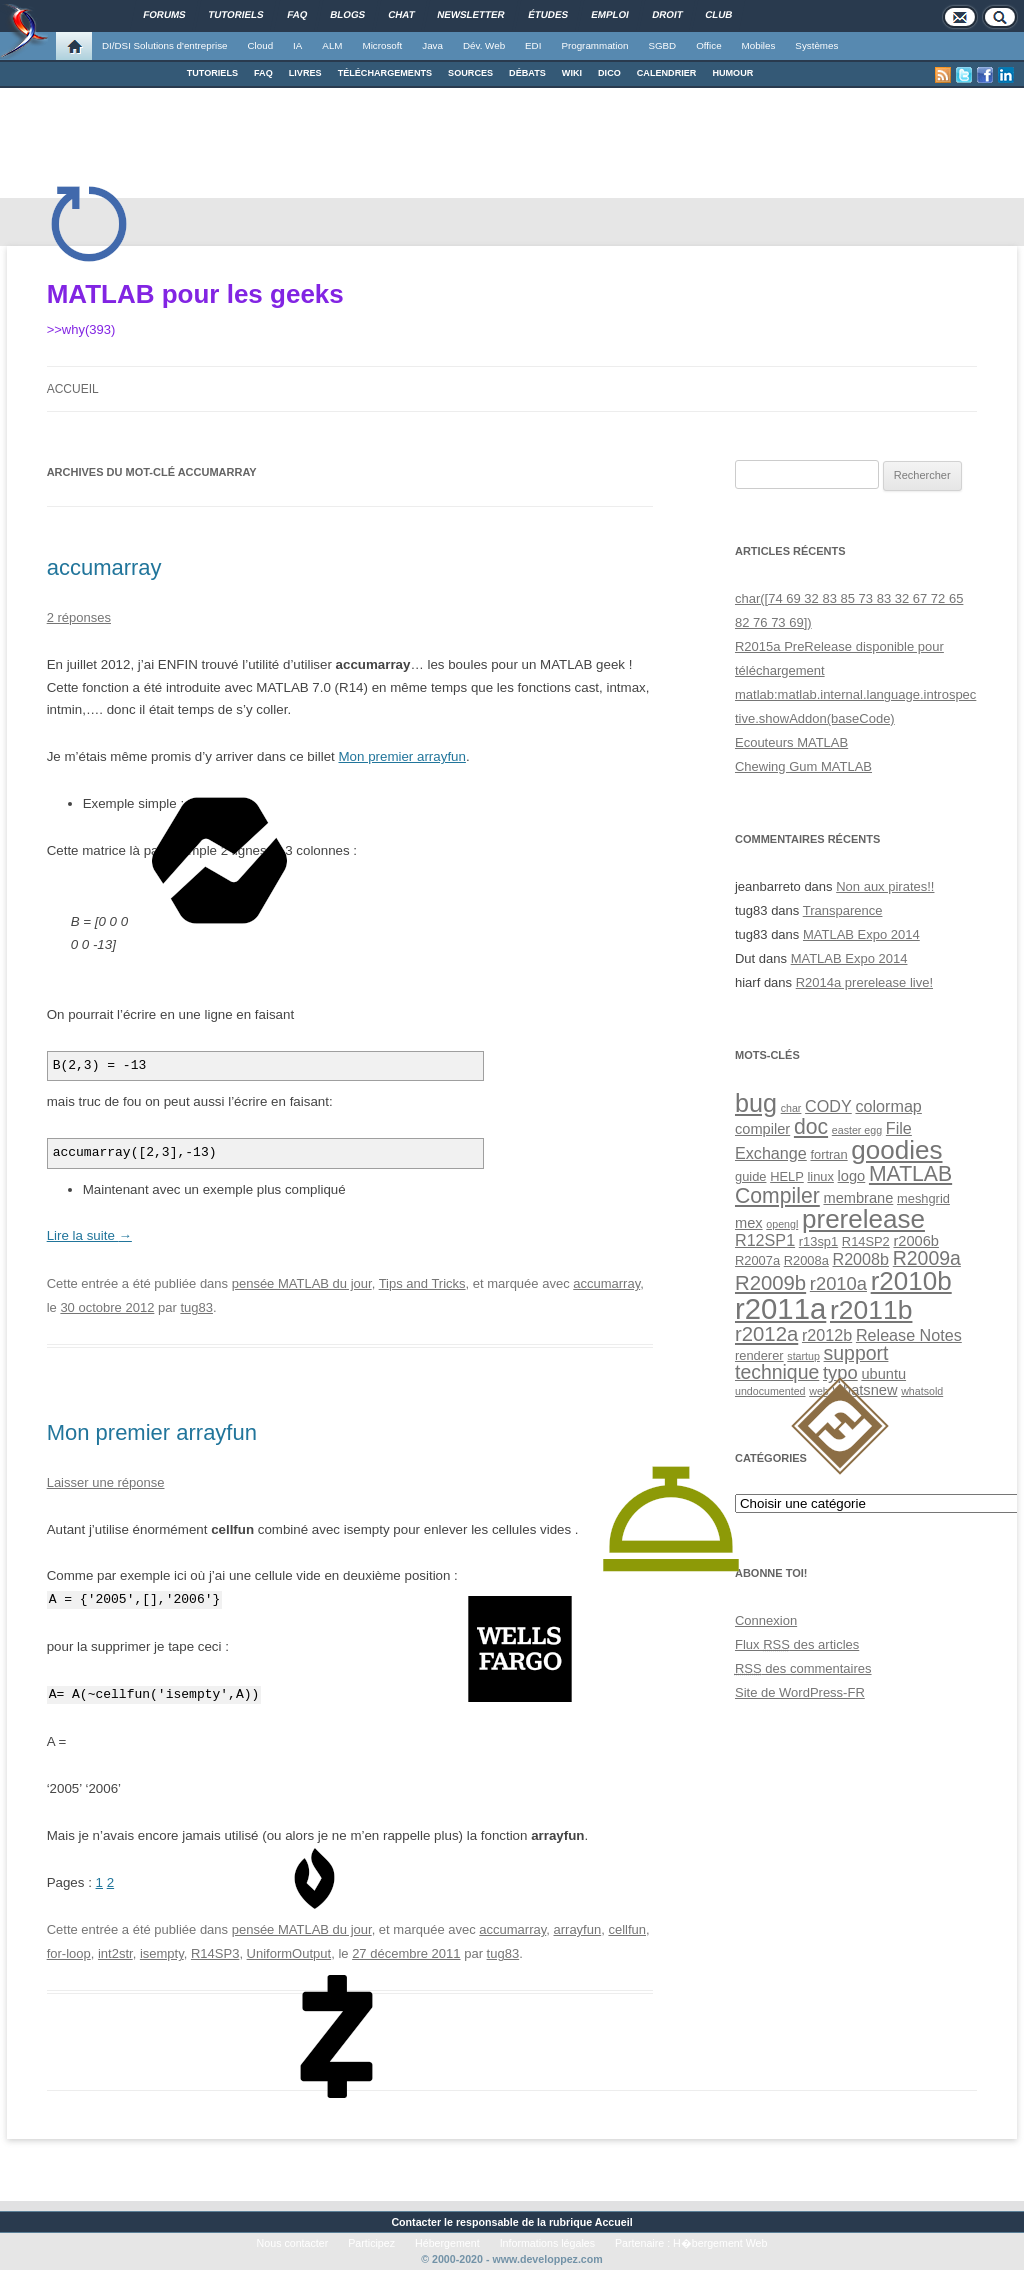 This screenshot has height=2270, width=1024. I want to click on send money with zelle, so click(336, 2036).